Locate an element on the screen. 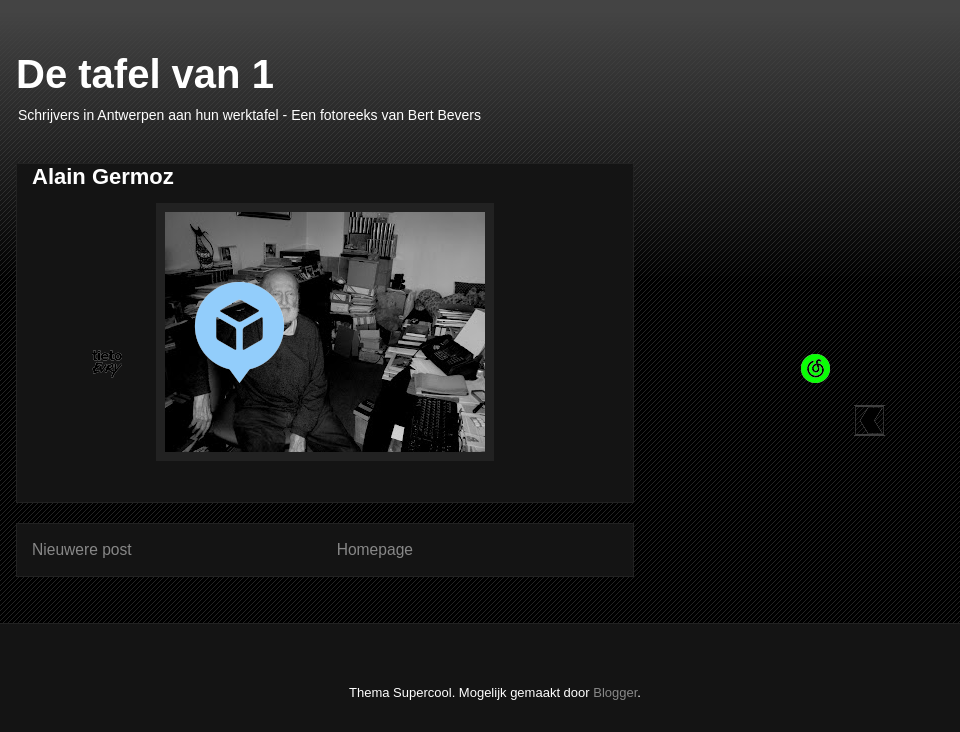 The width and height of the screenshot is (960, 732). open the AfterShip package tracking app is located at coordinates (239, 332).